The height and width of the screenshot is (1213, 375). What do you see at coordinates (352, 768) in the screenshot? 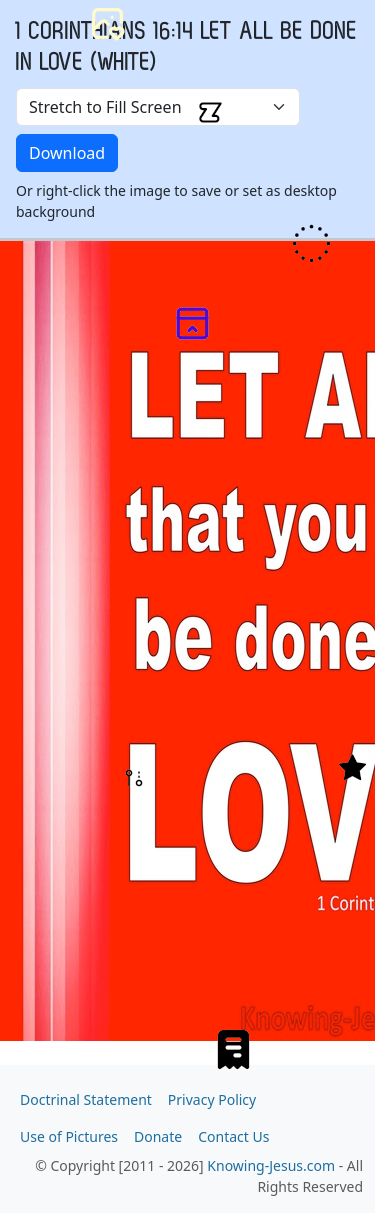
I see `indicates a favorited or starred item` at bounding box center [352, 768].